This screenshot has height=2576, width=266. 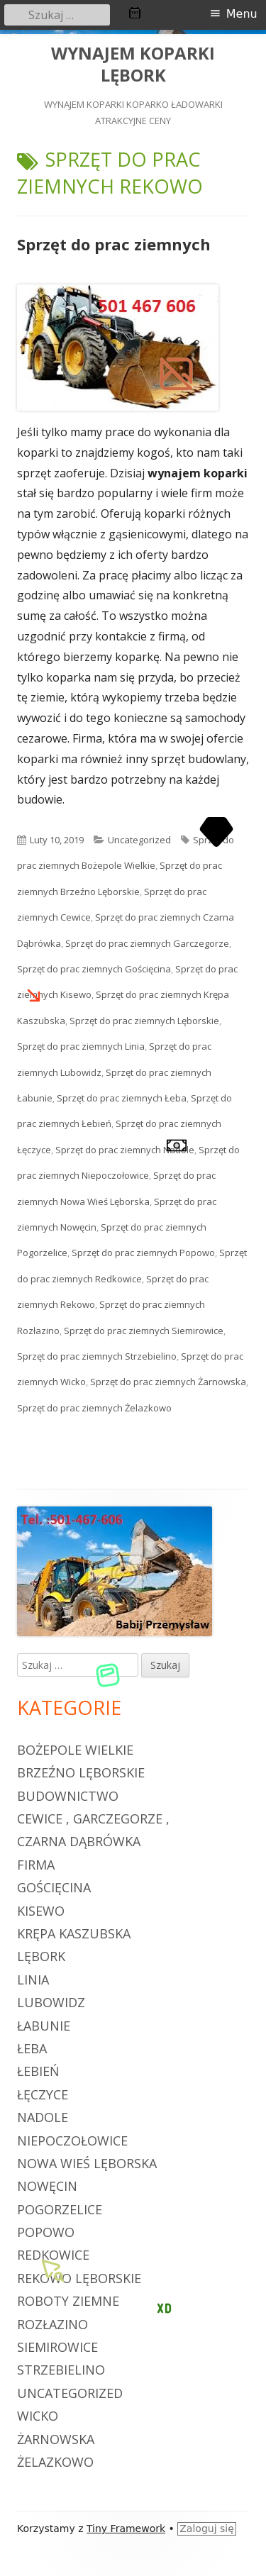 What do you see at coordinates (176, 374) in the screenshot?
I see `image unavailable or cannot be displayed` at bounding box center [176, 374].